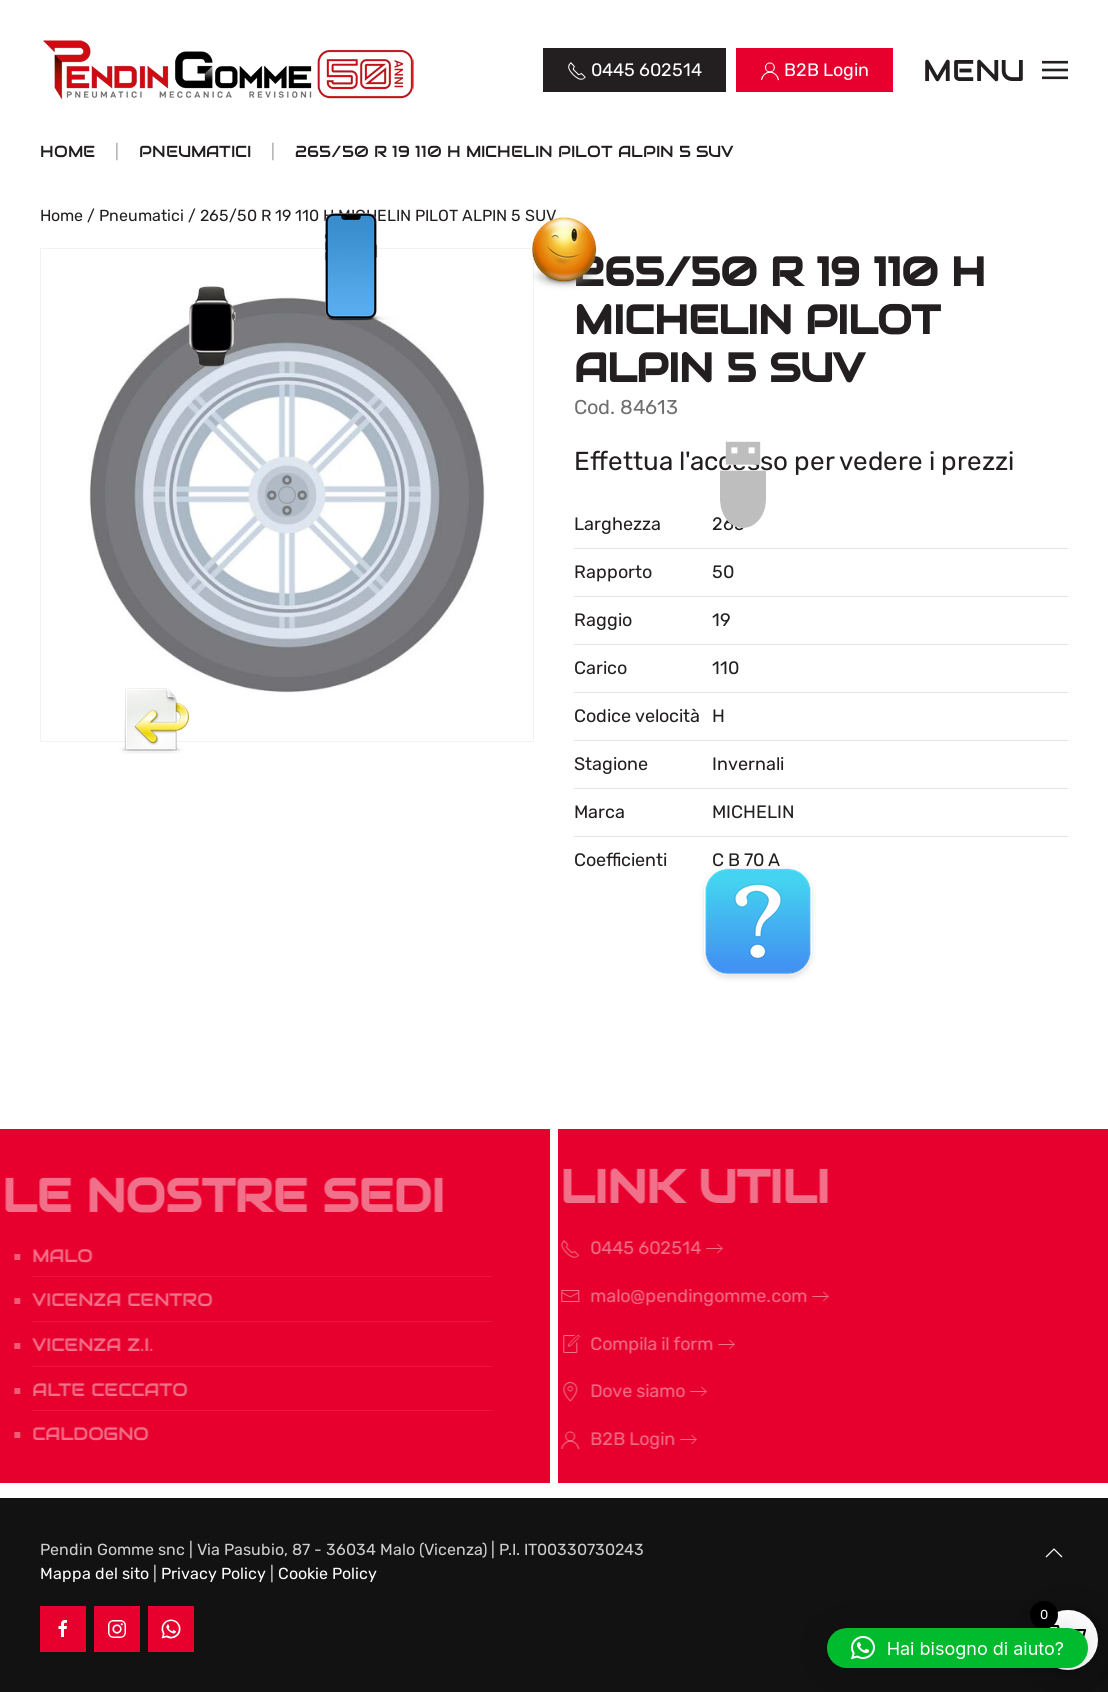 This screenshot has height=1692, width=1108. Describe the element at coordinates (351, 268) in the screenshot. I see `iPhone 14 device icon` at that location.